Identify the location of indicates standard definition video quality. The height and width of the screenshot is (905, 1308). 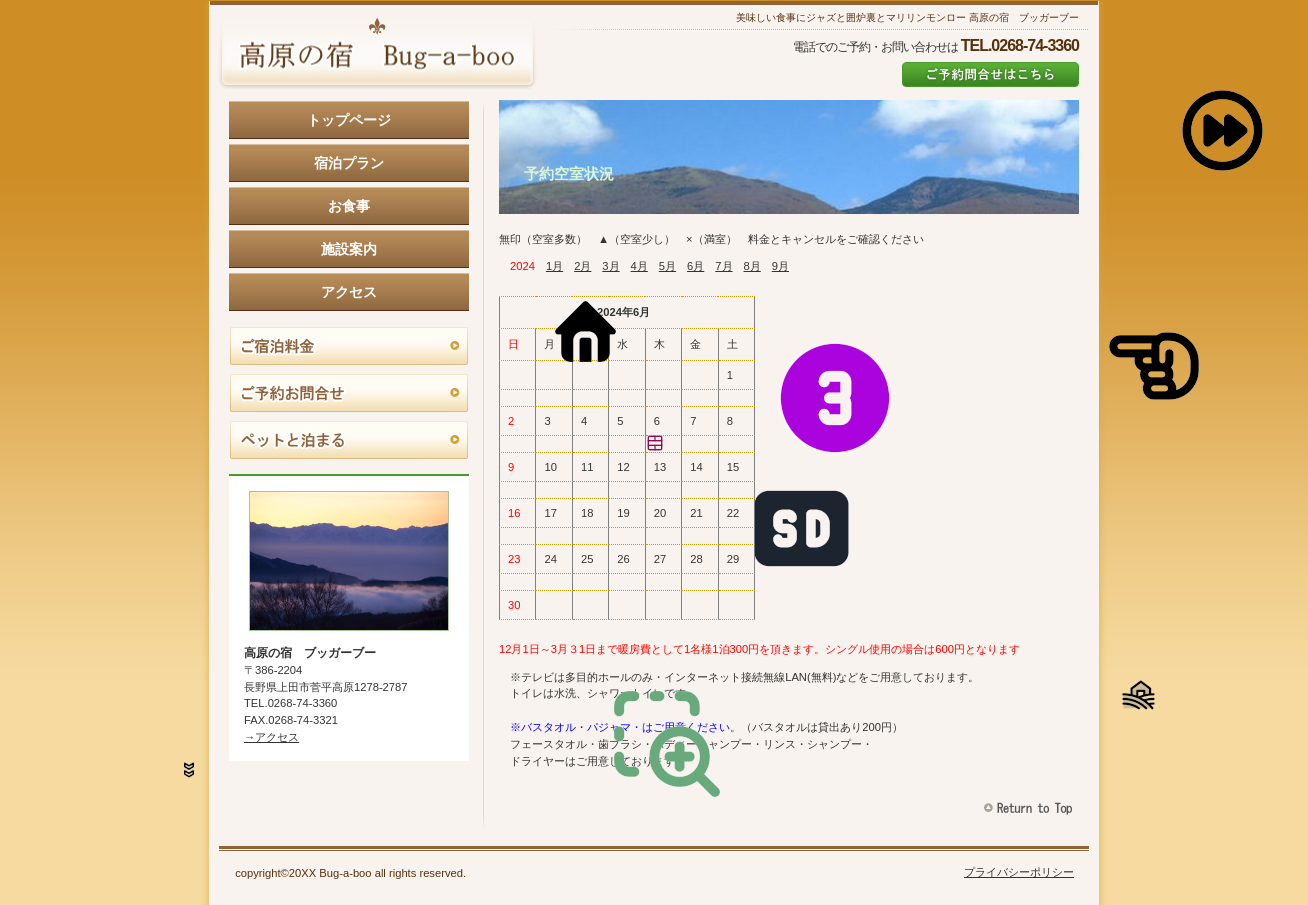
(801, 528).